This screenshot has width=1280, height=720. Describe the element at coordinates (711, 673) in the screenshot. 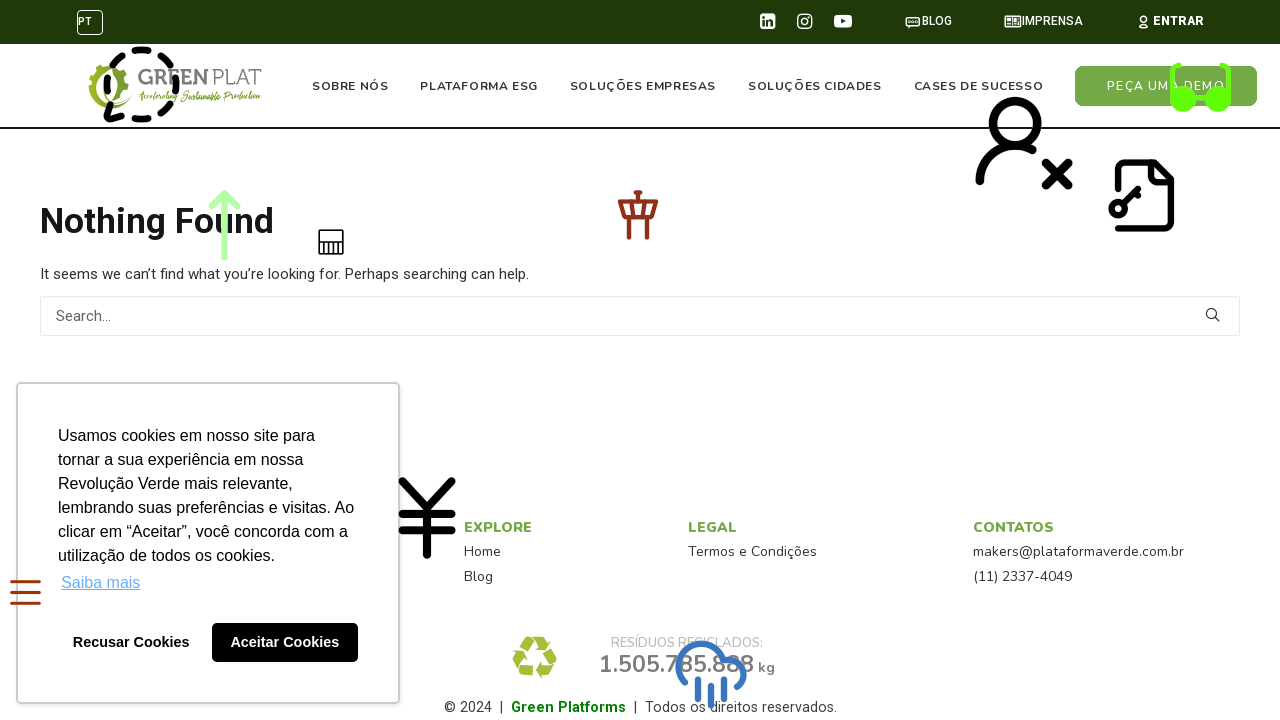

I see `indicates rainy weather conditions` at that location.